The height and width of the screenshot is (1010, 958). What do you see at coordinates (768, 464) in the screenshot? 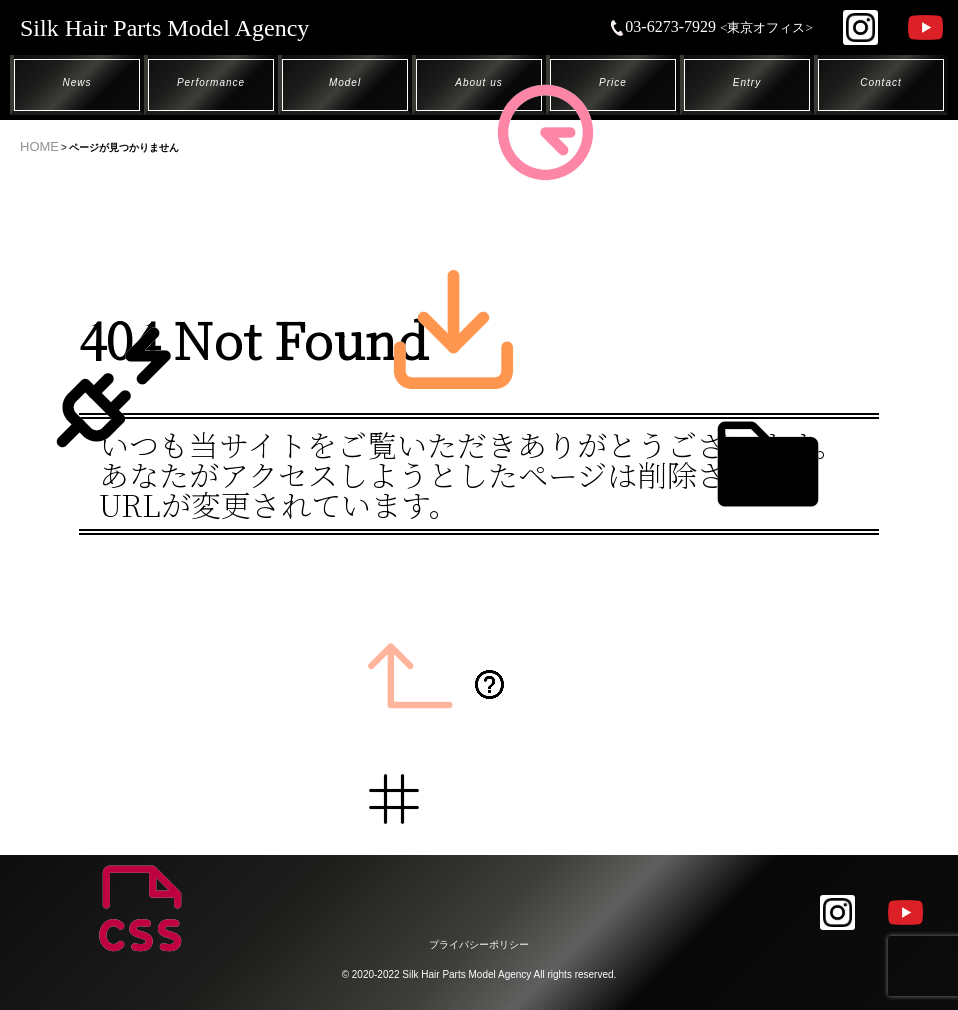
I see `open file folder` at bounding box center [768, 464].